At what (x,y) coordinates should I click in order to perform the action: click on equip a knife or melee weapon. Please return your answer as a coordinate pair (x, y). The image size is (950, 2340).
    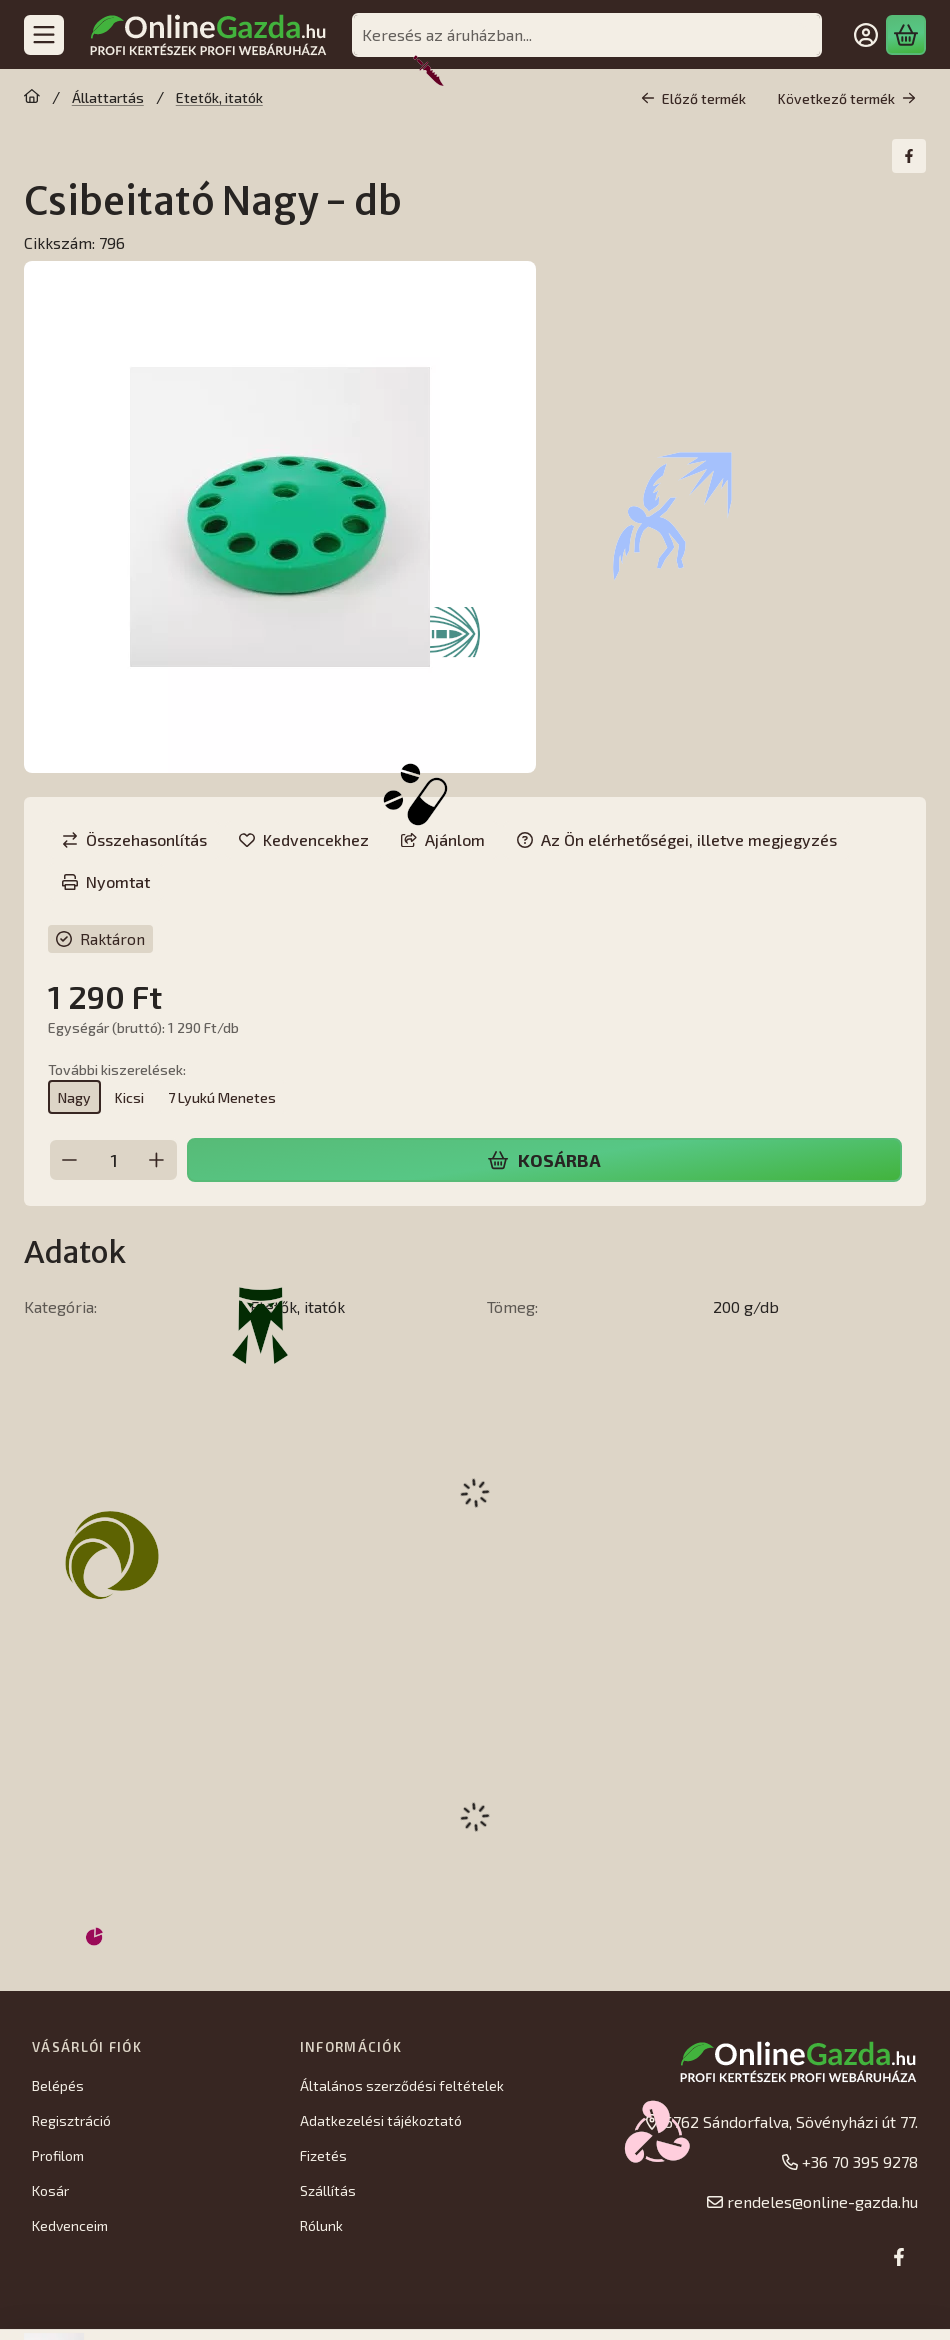
    Looking at the image, I should click on (428, 70).